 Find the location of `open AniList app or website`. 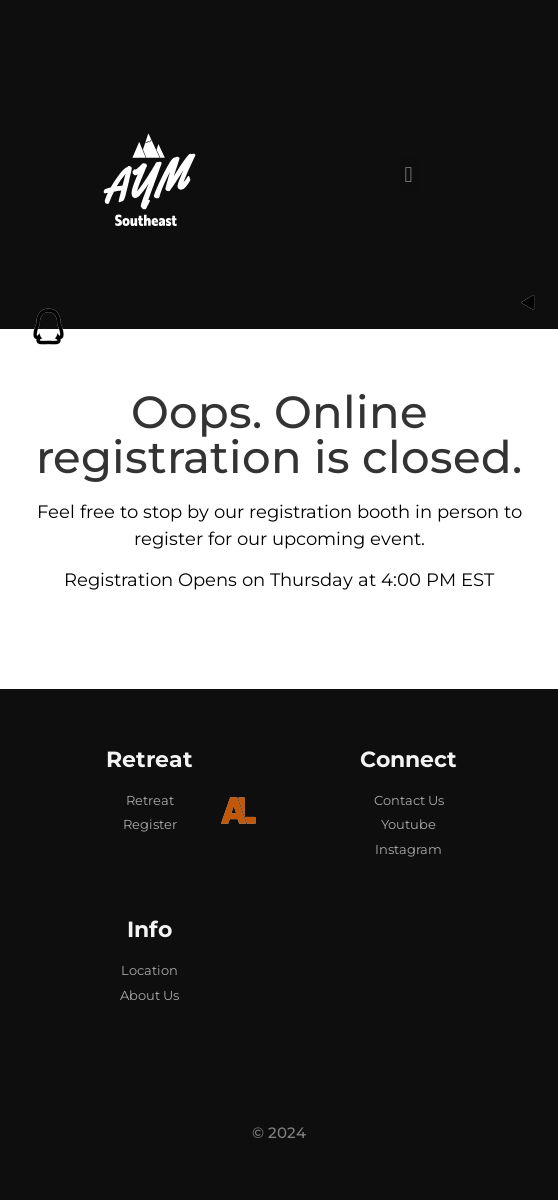

open AniList app or website is located at coordinates (238, 810).